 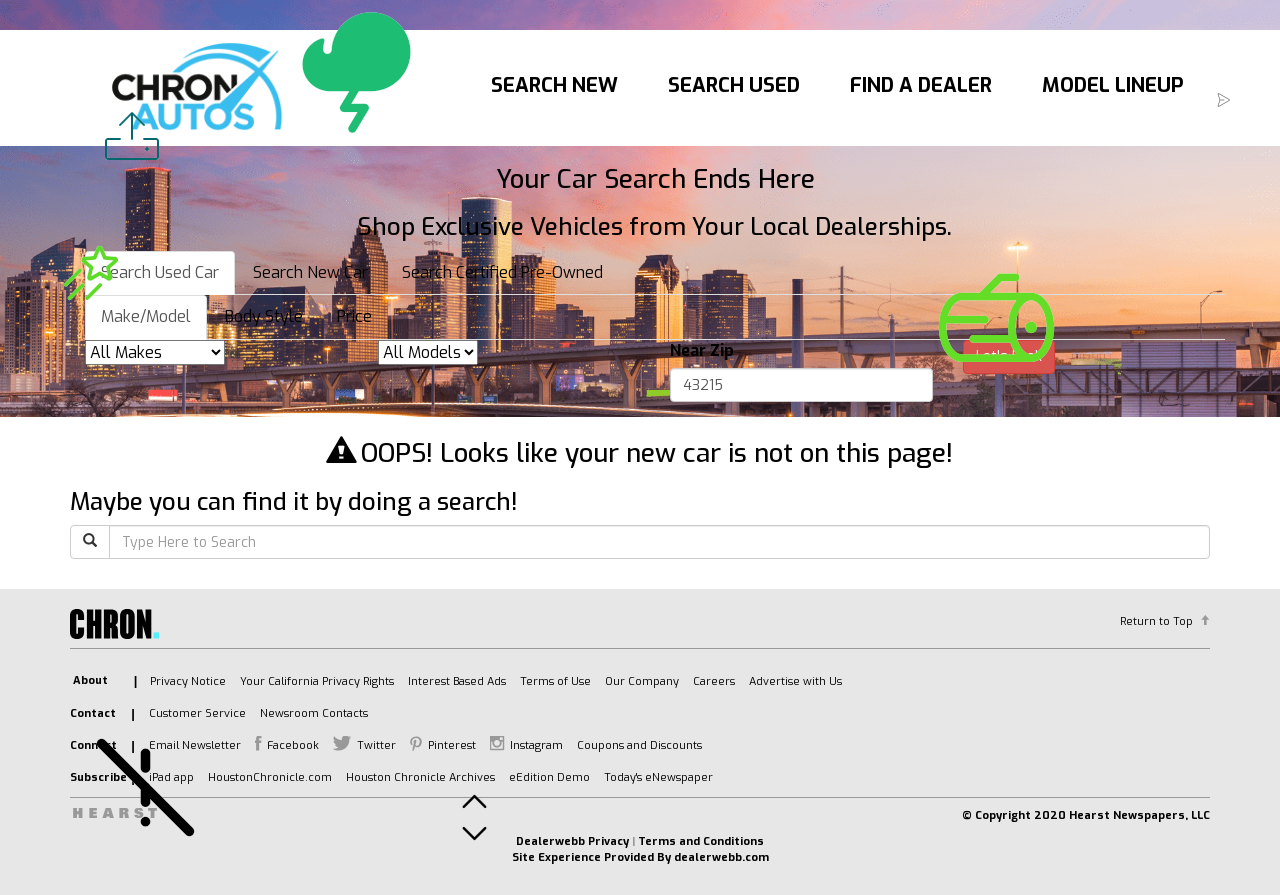 What do you see at coordinates (996, 323) in the screenshot?
I see `view activity log or history` at bounding box center [996, 323].